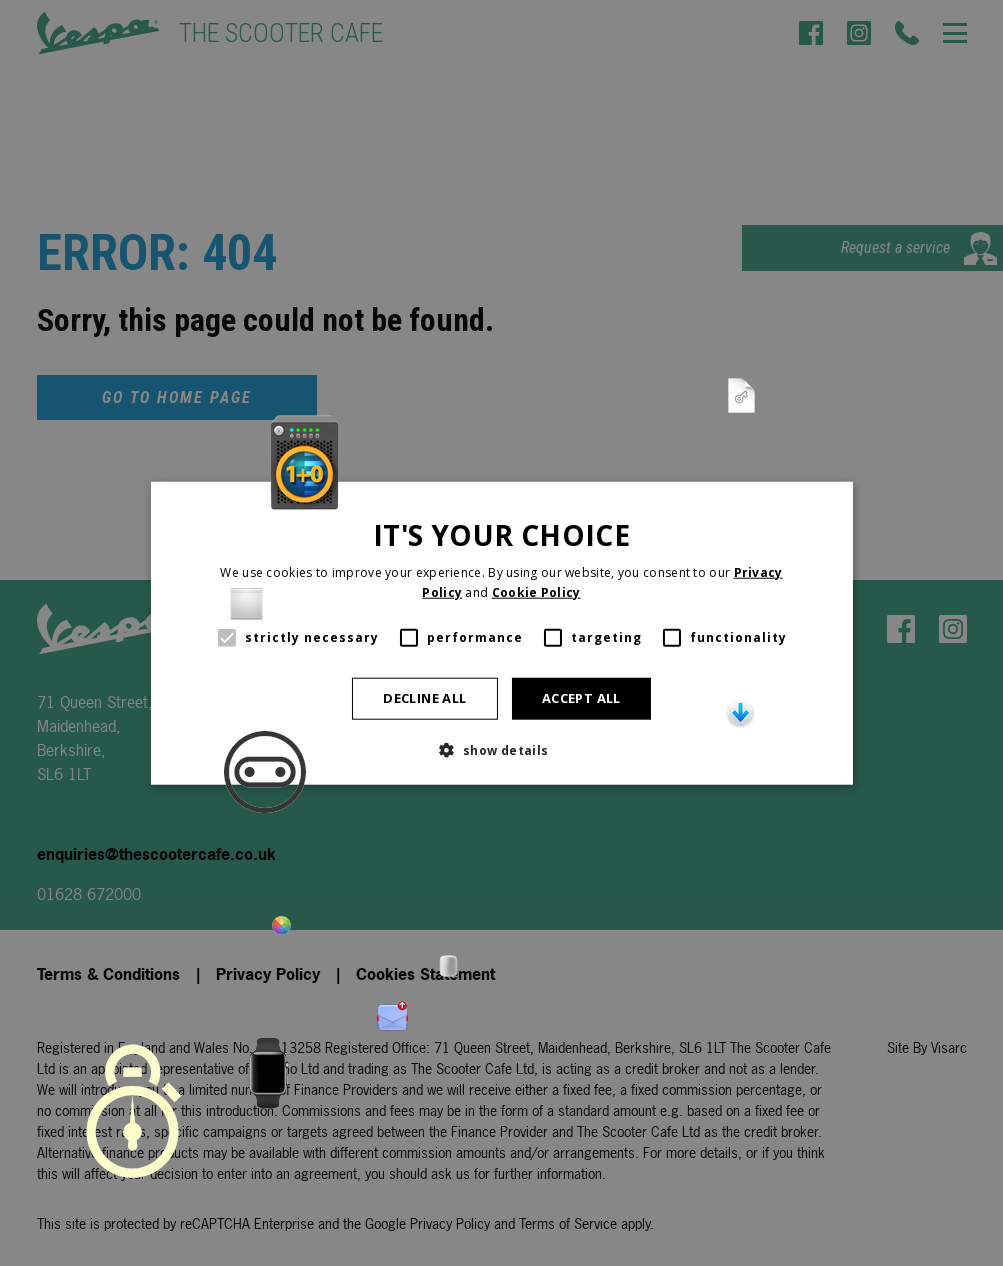 This screenshot has width=1003, height=1266. I want to click on drop files here to add to folder, so click(689, 673).